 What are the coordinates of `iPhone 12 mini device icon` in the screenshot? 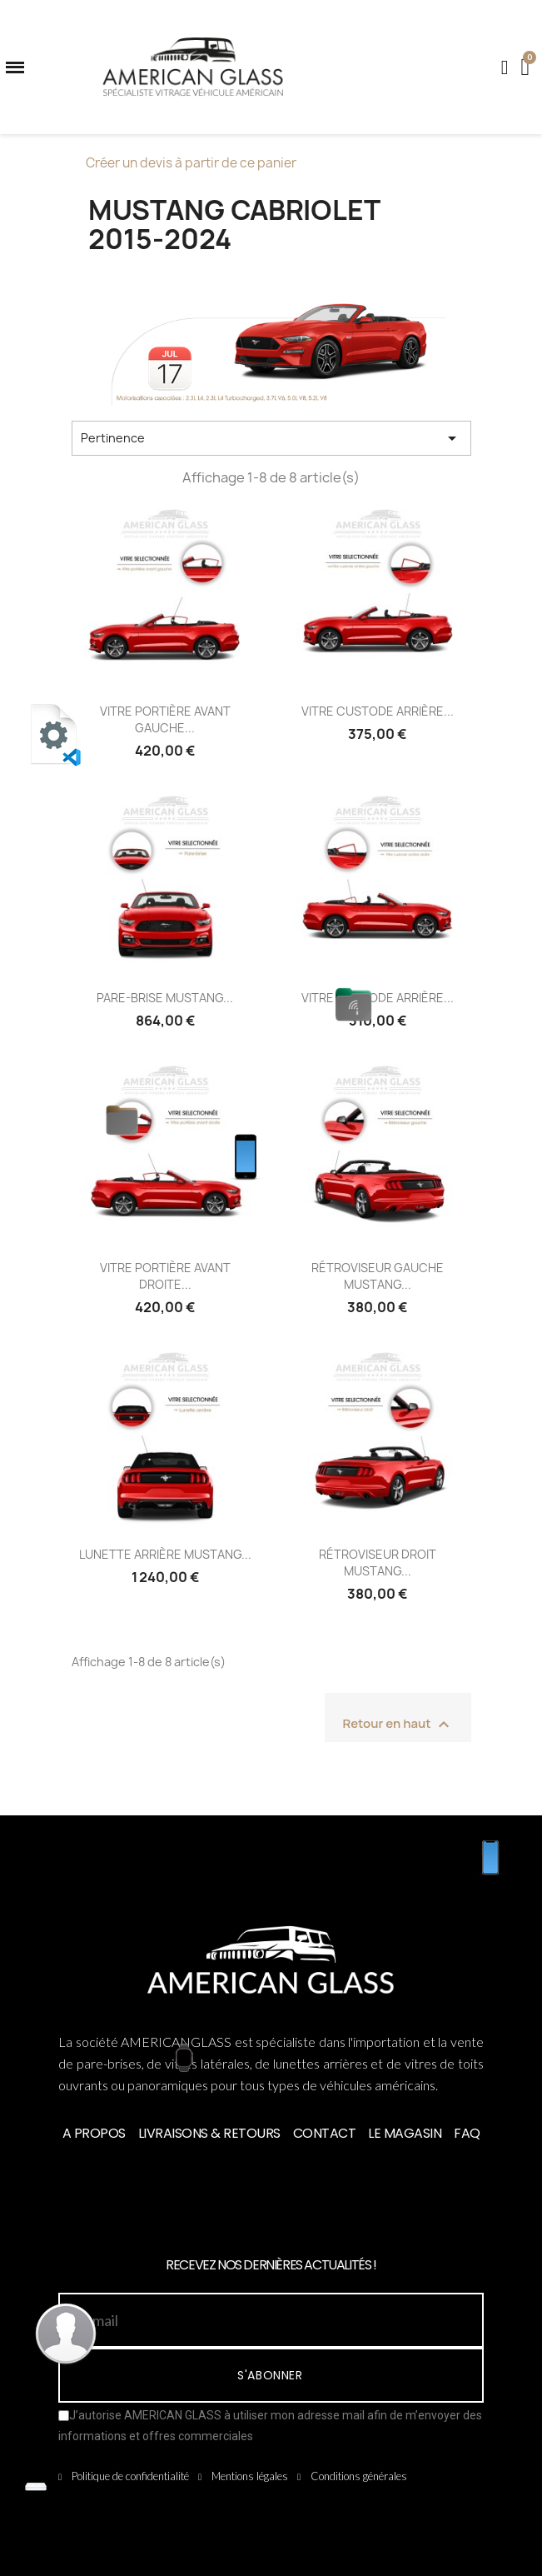 It's located at (490, 1858).